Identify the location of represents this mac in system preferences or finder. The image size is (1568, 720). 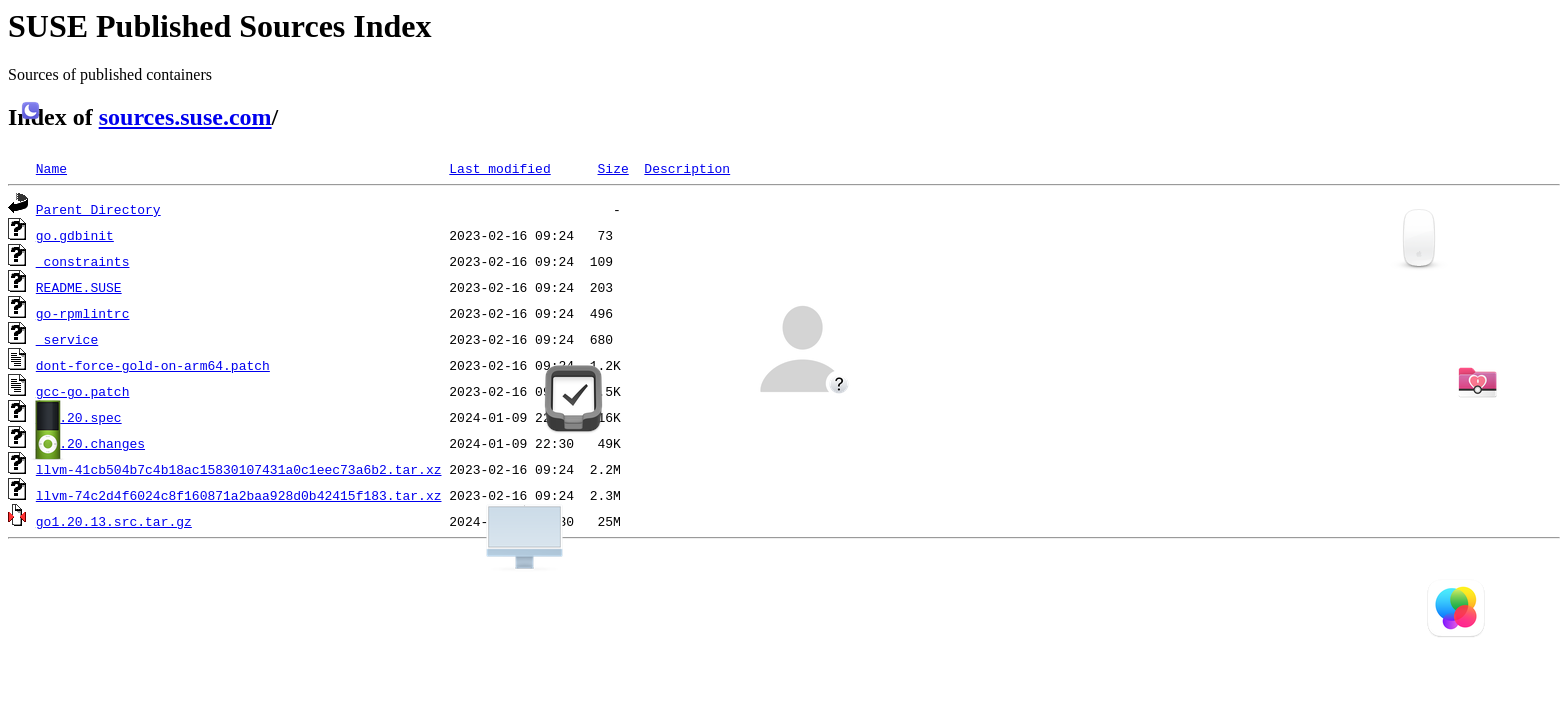
(524, 535).